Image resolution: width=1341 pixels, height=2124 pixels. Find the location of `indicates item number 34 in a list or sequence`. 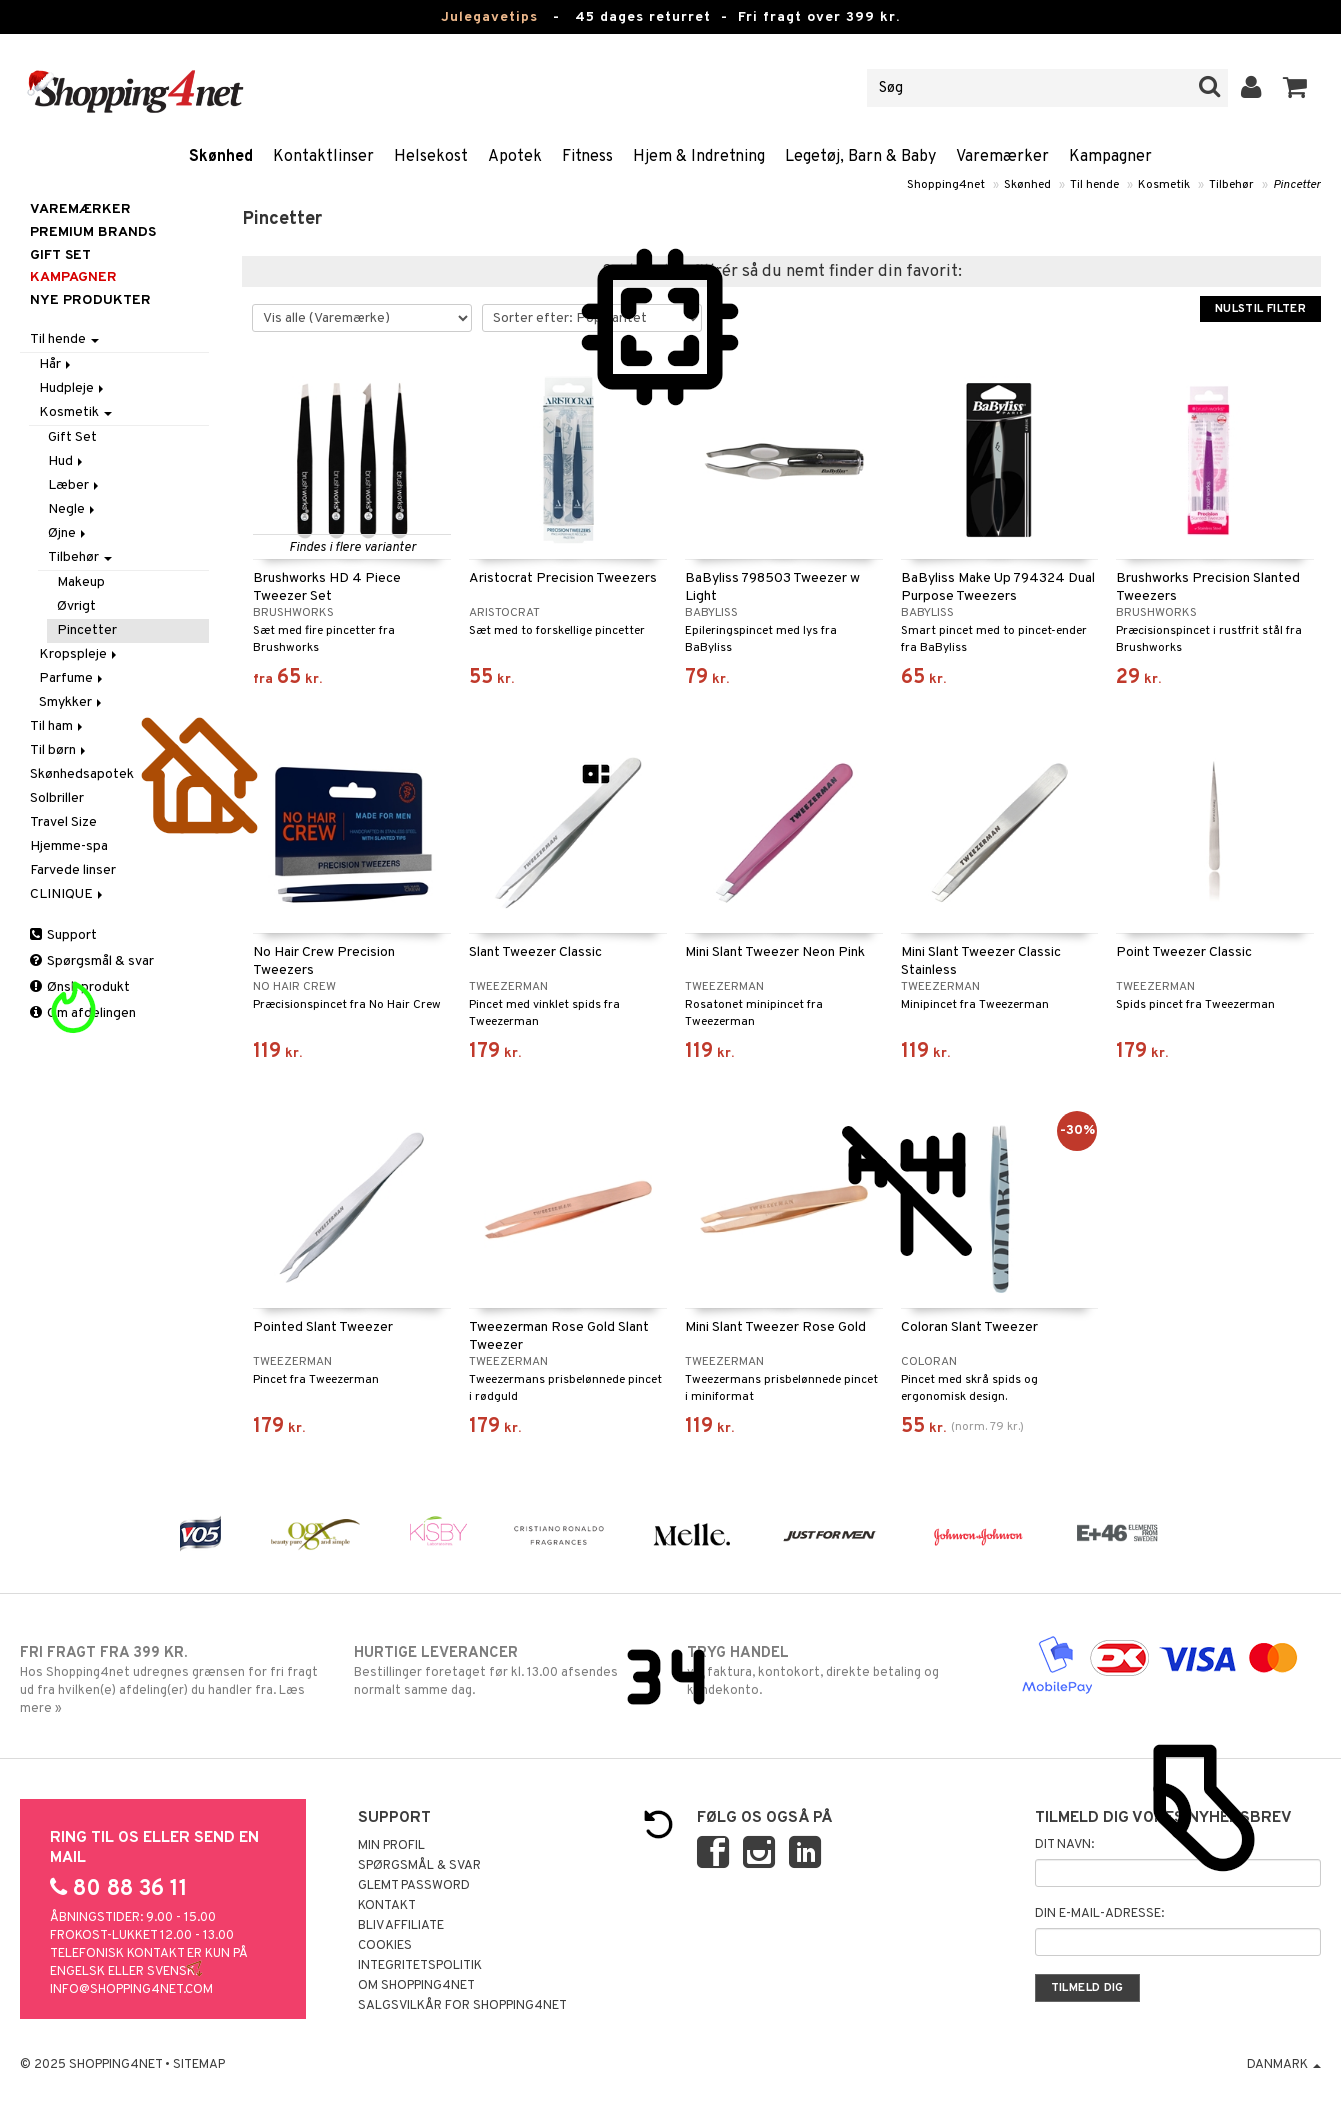

indicates item number 34 in a list or sequence is located at coordinates (666, 1677).